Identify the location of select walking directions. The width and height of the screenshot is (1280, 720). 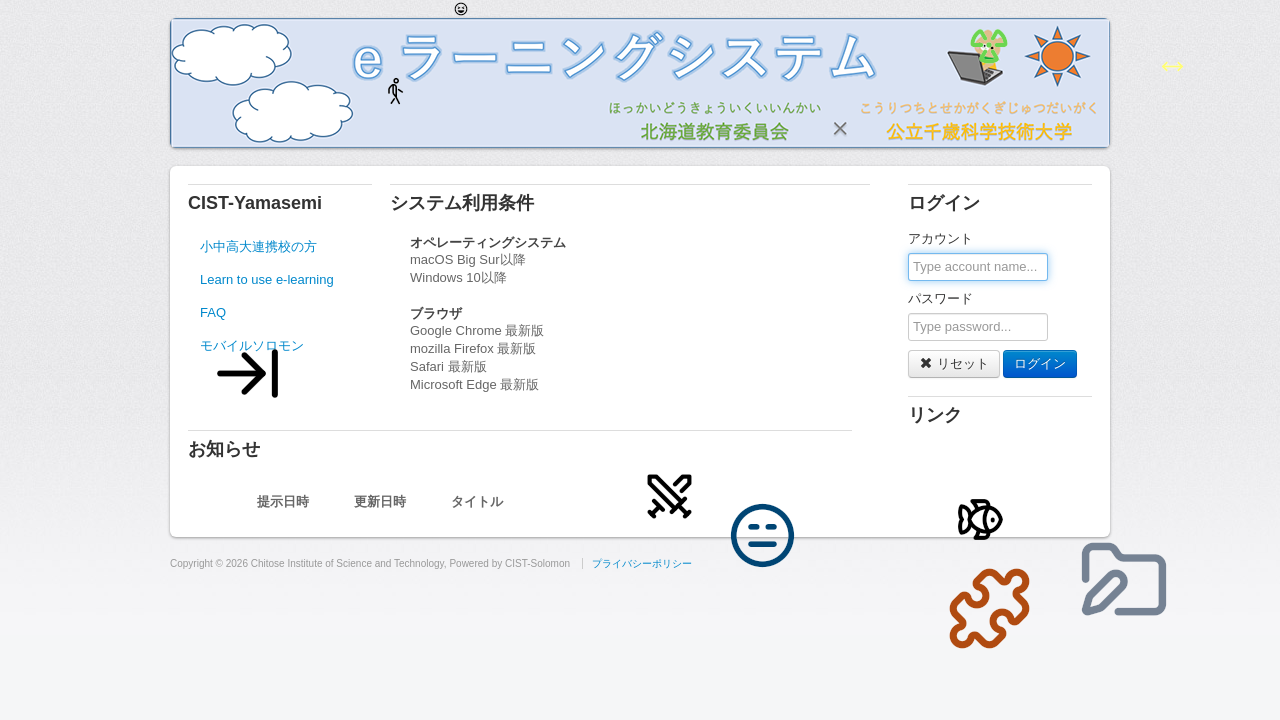
(396, 91).